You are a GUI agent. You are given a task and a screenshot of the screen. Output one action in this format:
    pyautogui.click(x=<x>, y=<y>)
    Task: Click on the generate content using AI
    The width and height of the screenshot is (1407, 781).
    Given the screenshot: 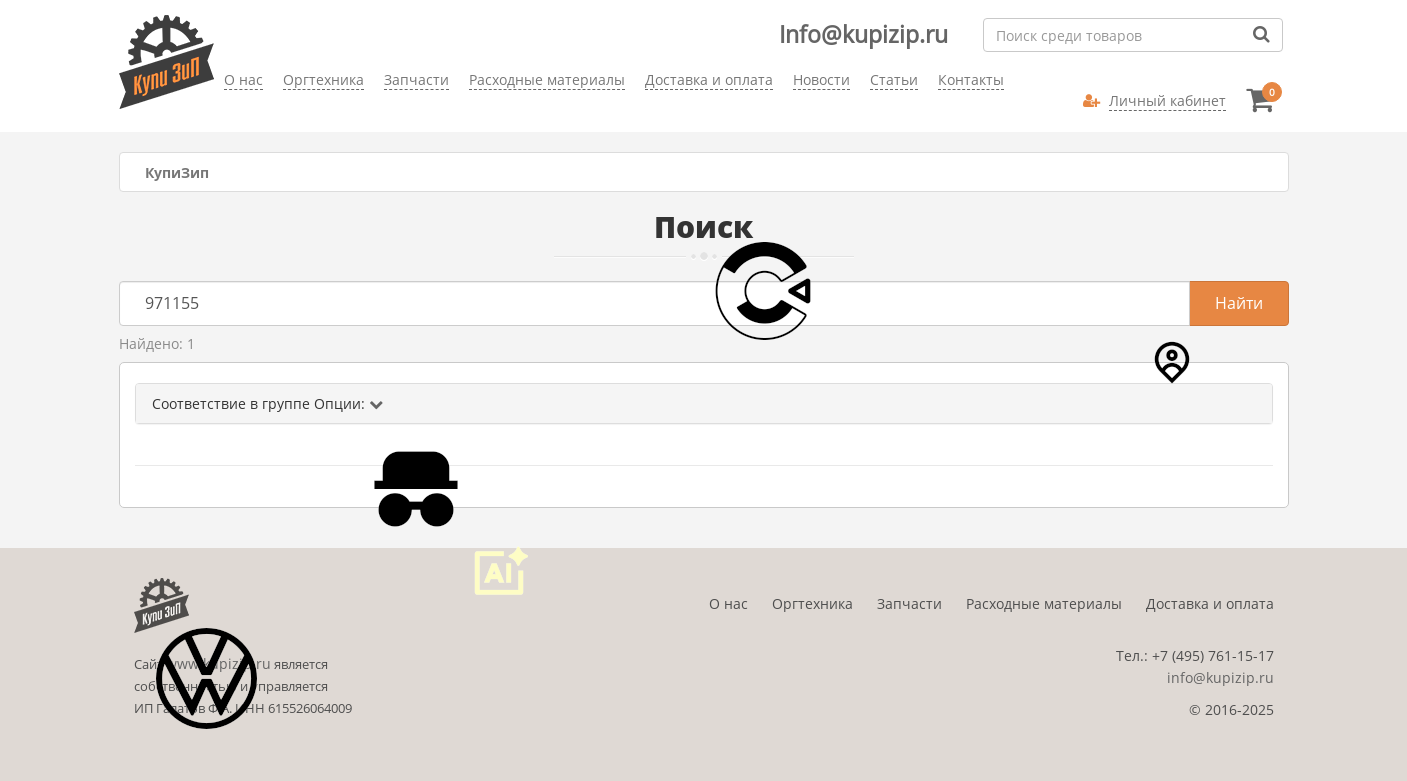 What is the action you would take?
    pyautogui.click(x=499, y=573)
    